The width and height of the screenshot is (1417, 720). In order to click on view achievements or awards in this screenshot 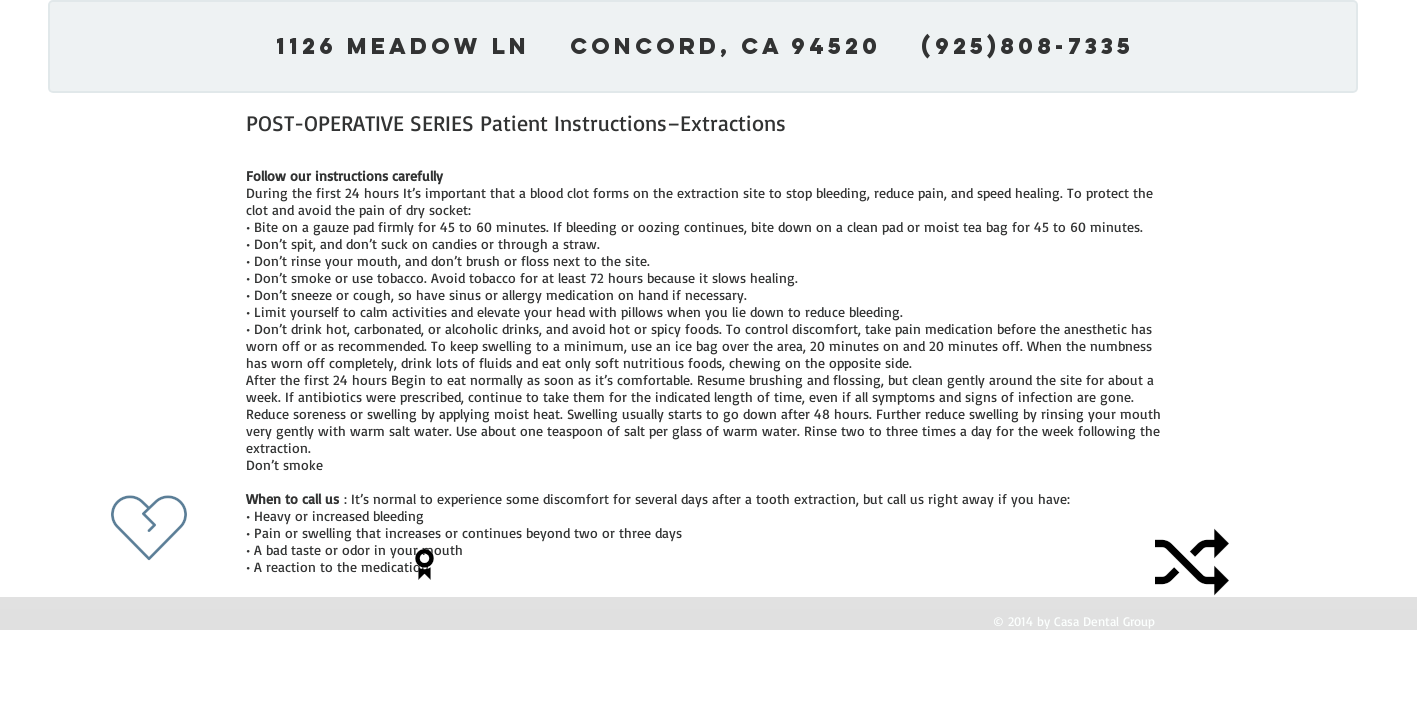, I will do `click(424, 564)`.